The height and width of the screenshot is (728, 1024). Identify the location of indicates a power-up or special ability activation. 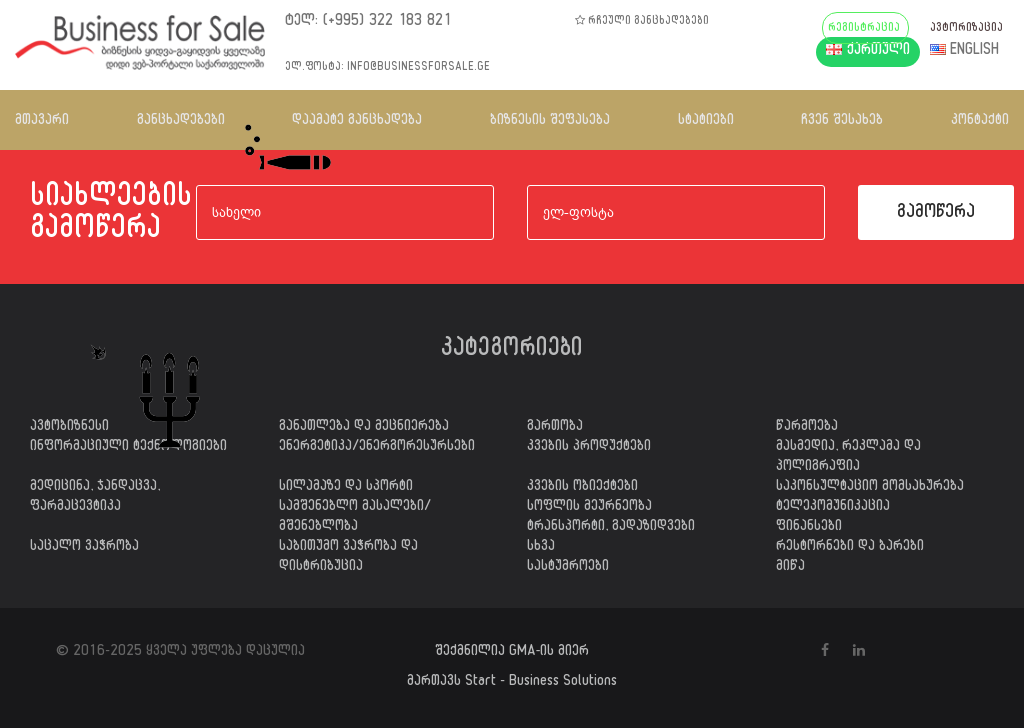
(98, 352).